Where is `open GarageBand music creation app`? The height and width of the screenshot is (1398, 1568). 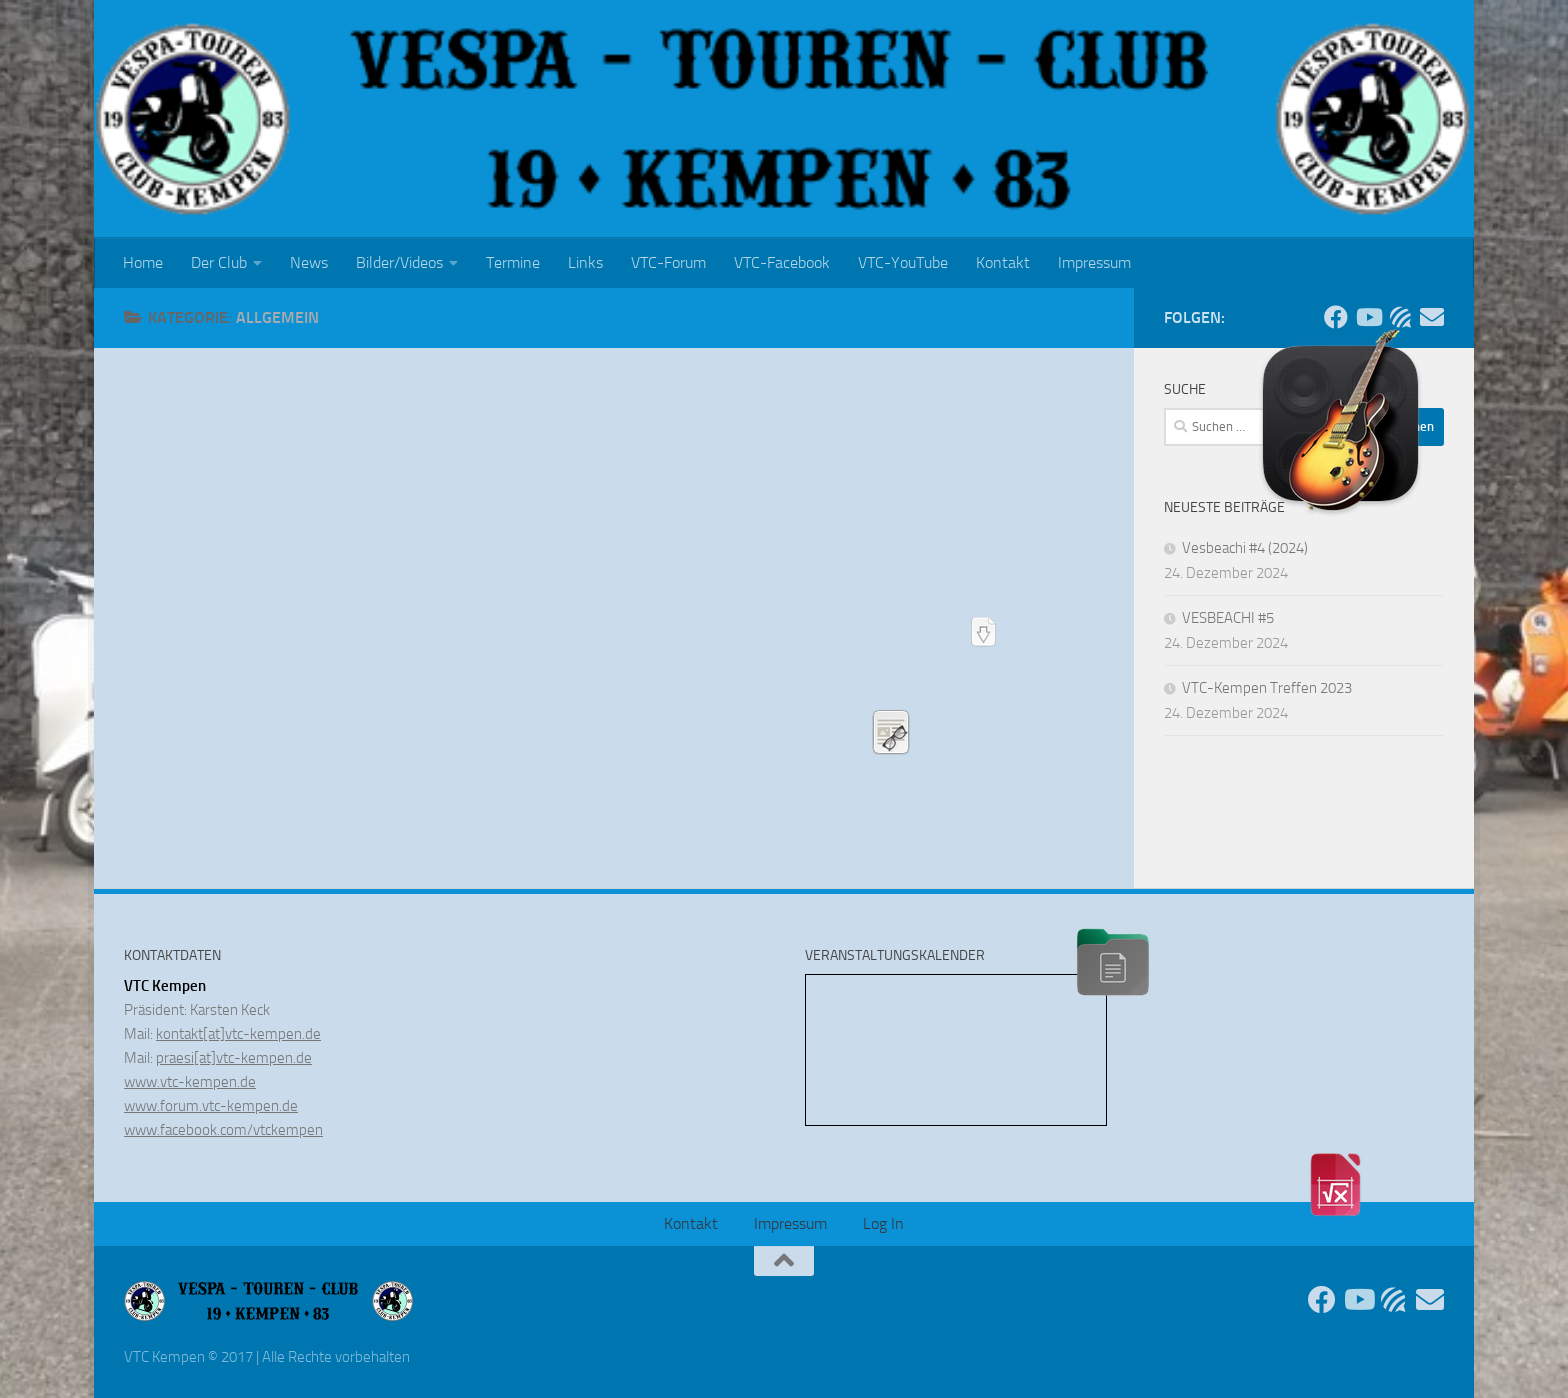 open GarageBand music creation app is located at coordinates (1340, 423).